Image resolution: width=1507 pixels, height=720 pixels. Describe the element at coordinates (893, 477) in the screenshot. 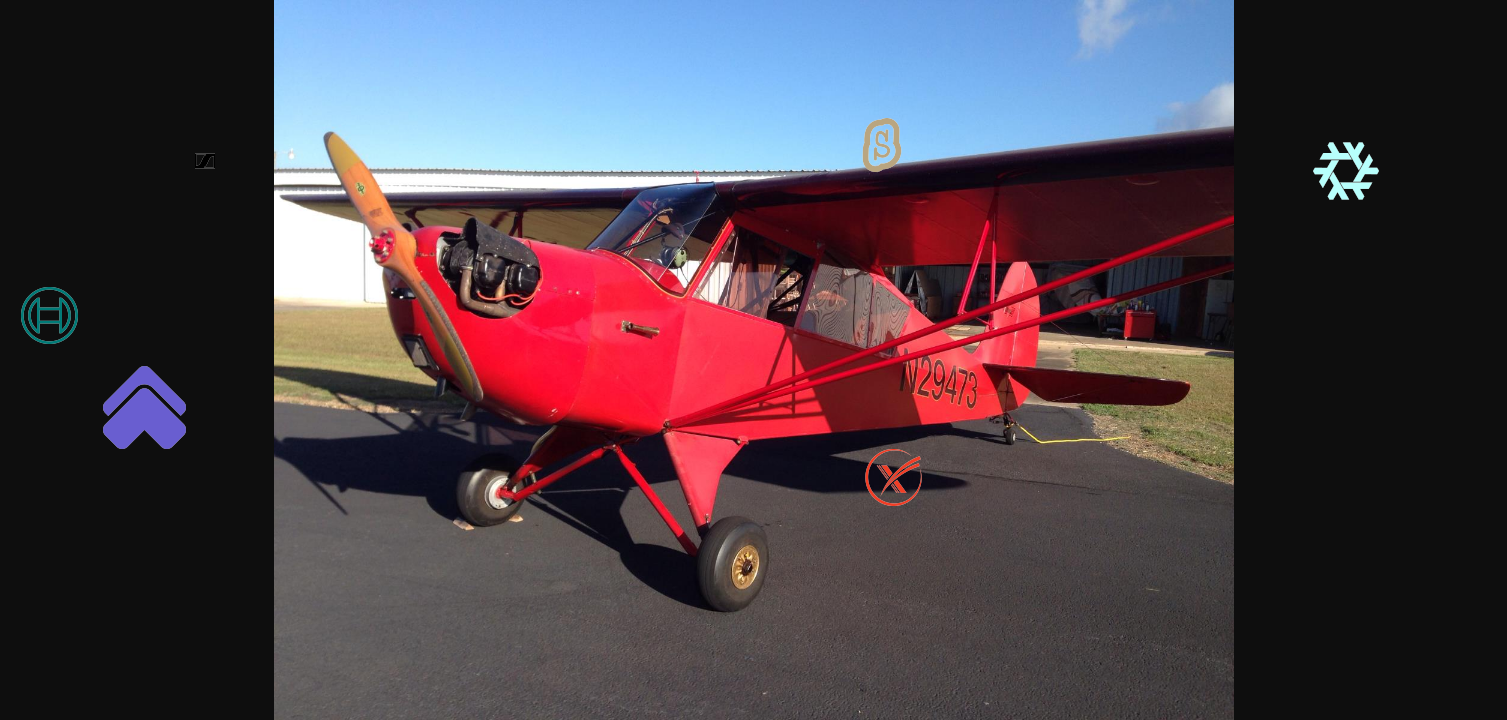

I see `vexxhost cloud hosting service logo` at that location.